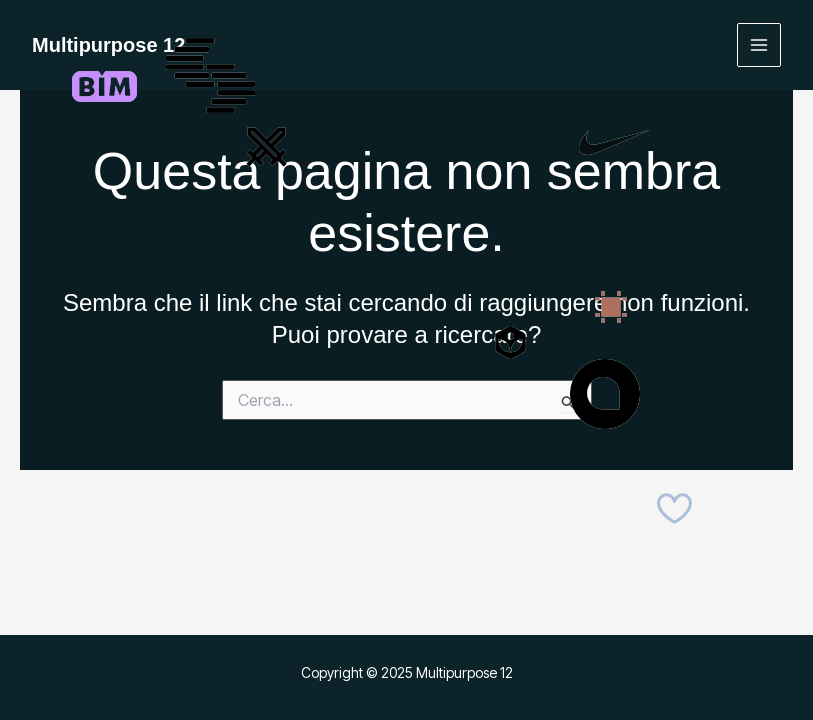 Image resolution: width=813 pixels, height=720 pixels. I want to click on Nike brand logo, so click(614, 142).